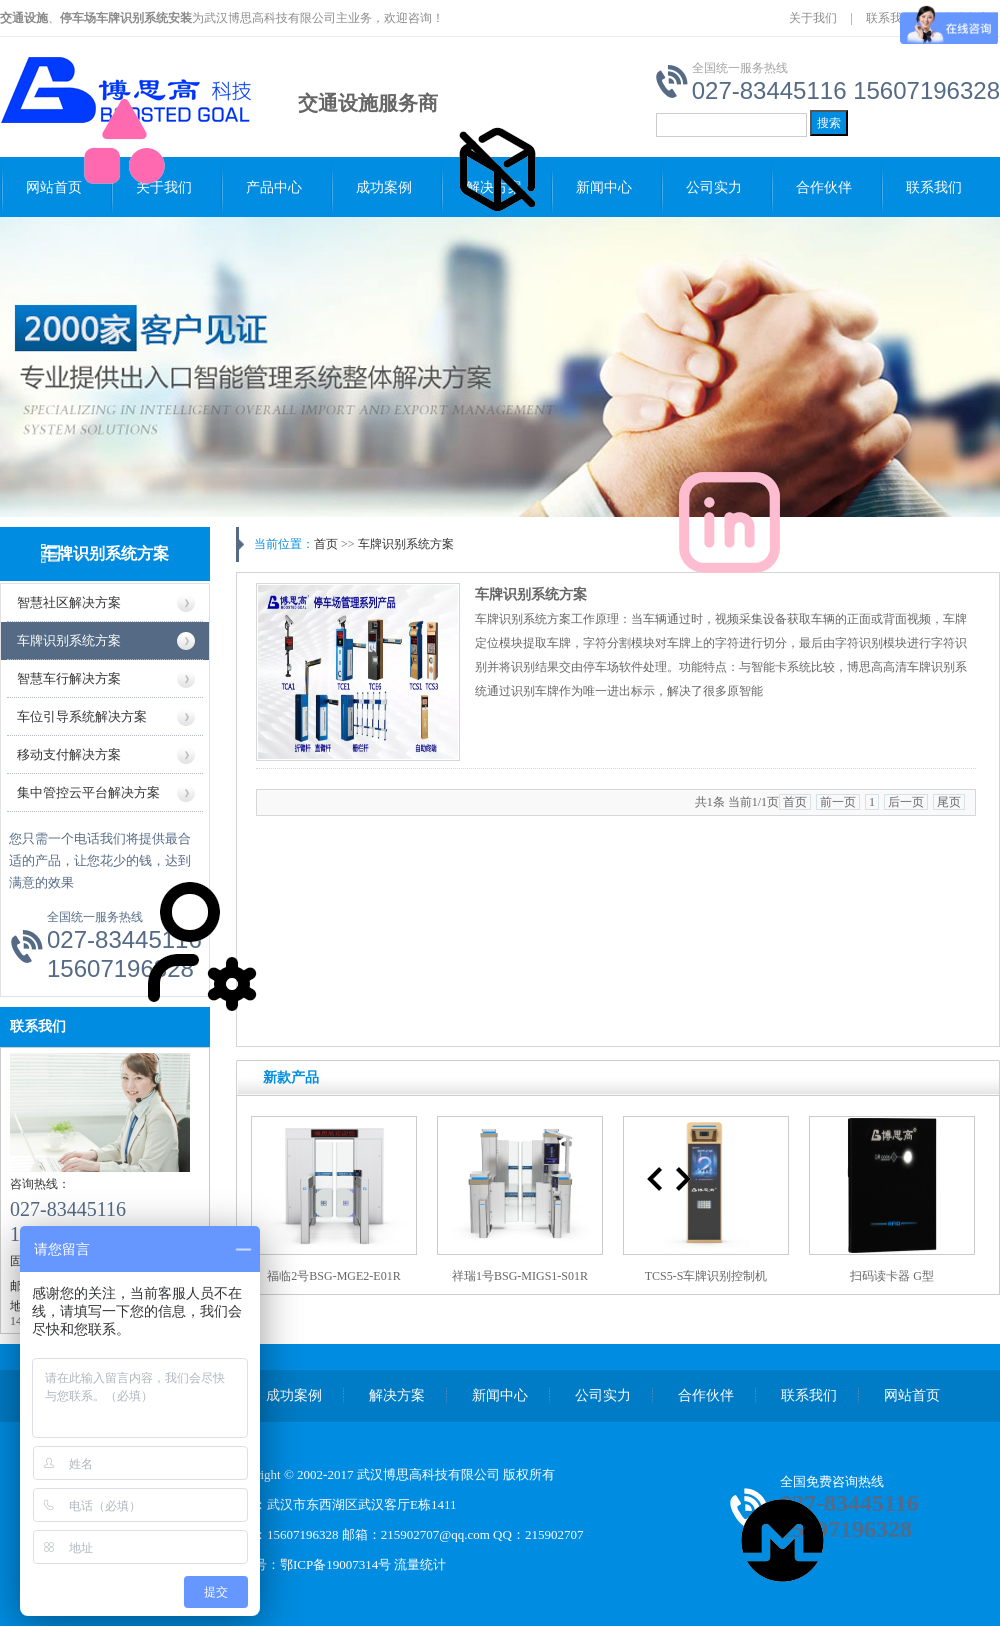  What do you see at coordinates (190, 942) in the screenshot?
I see `access user settings or preferences` at bounding box center [190, 942].